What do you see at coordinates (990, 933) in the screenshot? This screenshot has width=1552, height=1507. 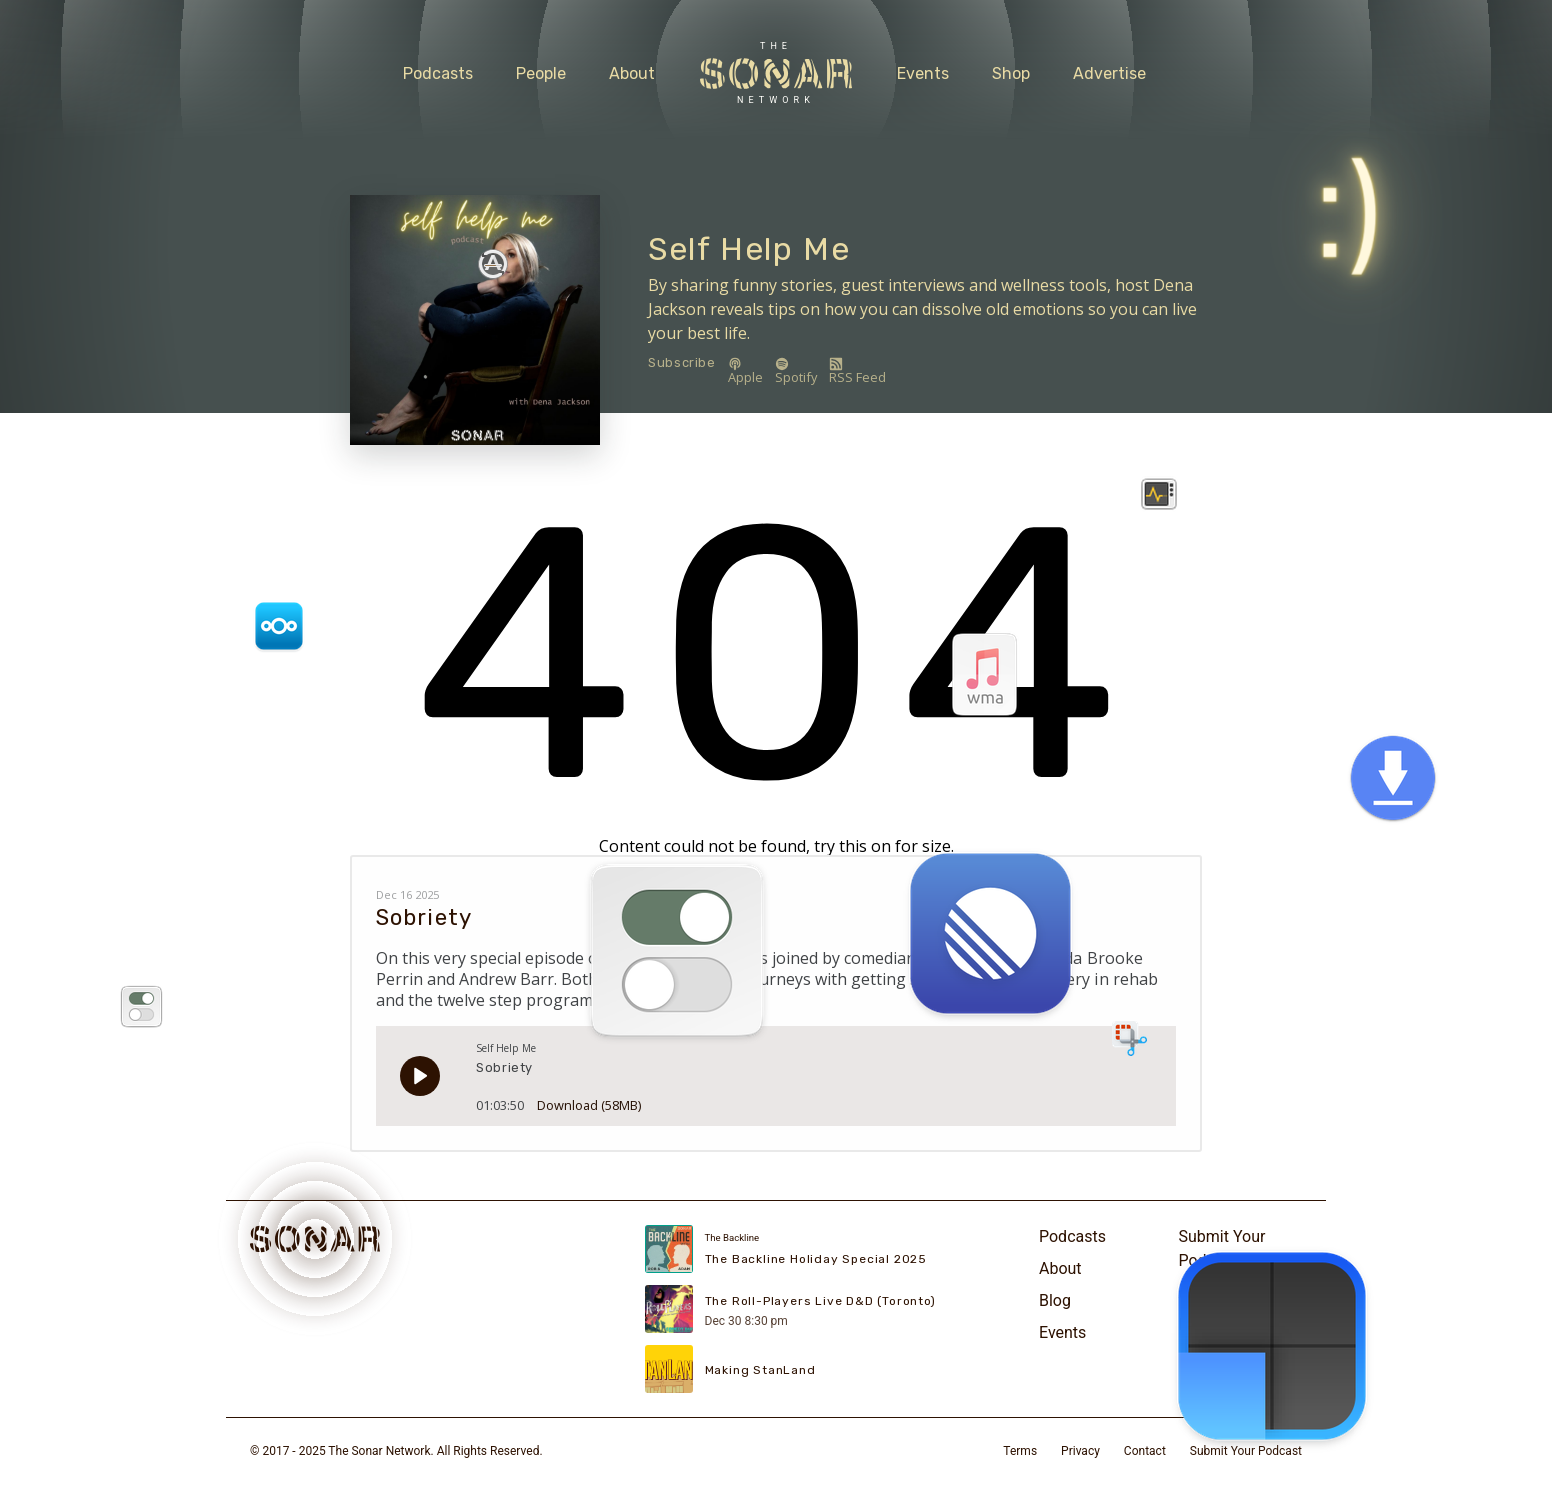 I see `open the Linear app` at bounding box center [990, 933].